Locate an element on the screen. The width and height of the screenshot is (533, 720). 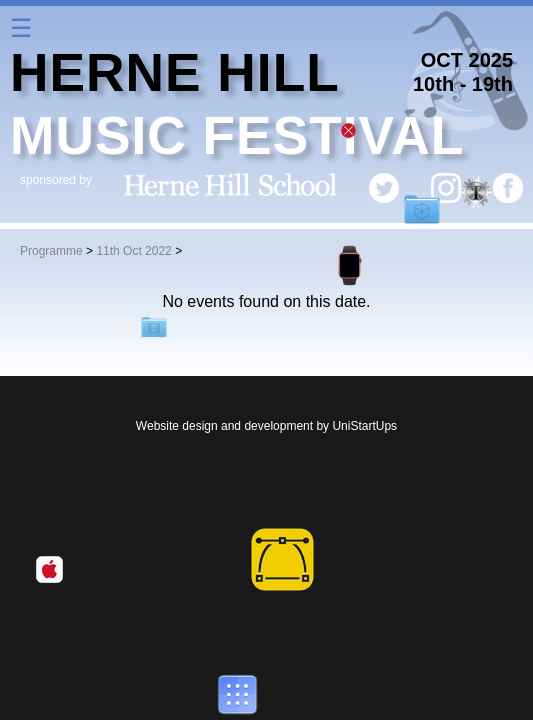
access text behavior settings in iMovie is located at coordinates (476, 192).